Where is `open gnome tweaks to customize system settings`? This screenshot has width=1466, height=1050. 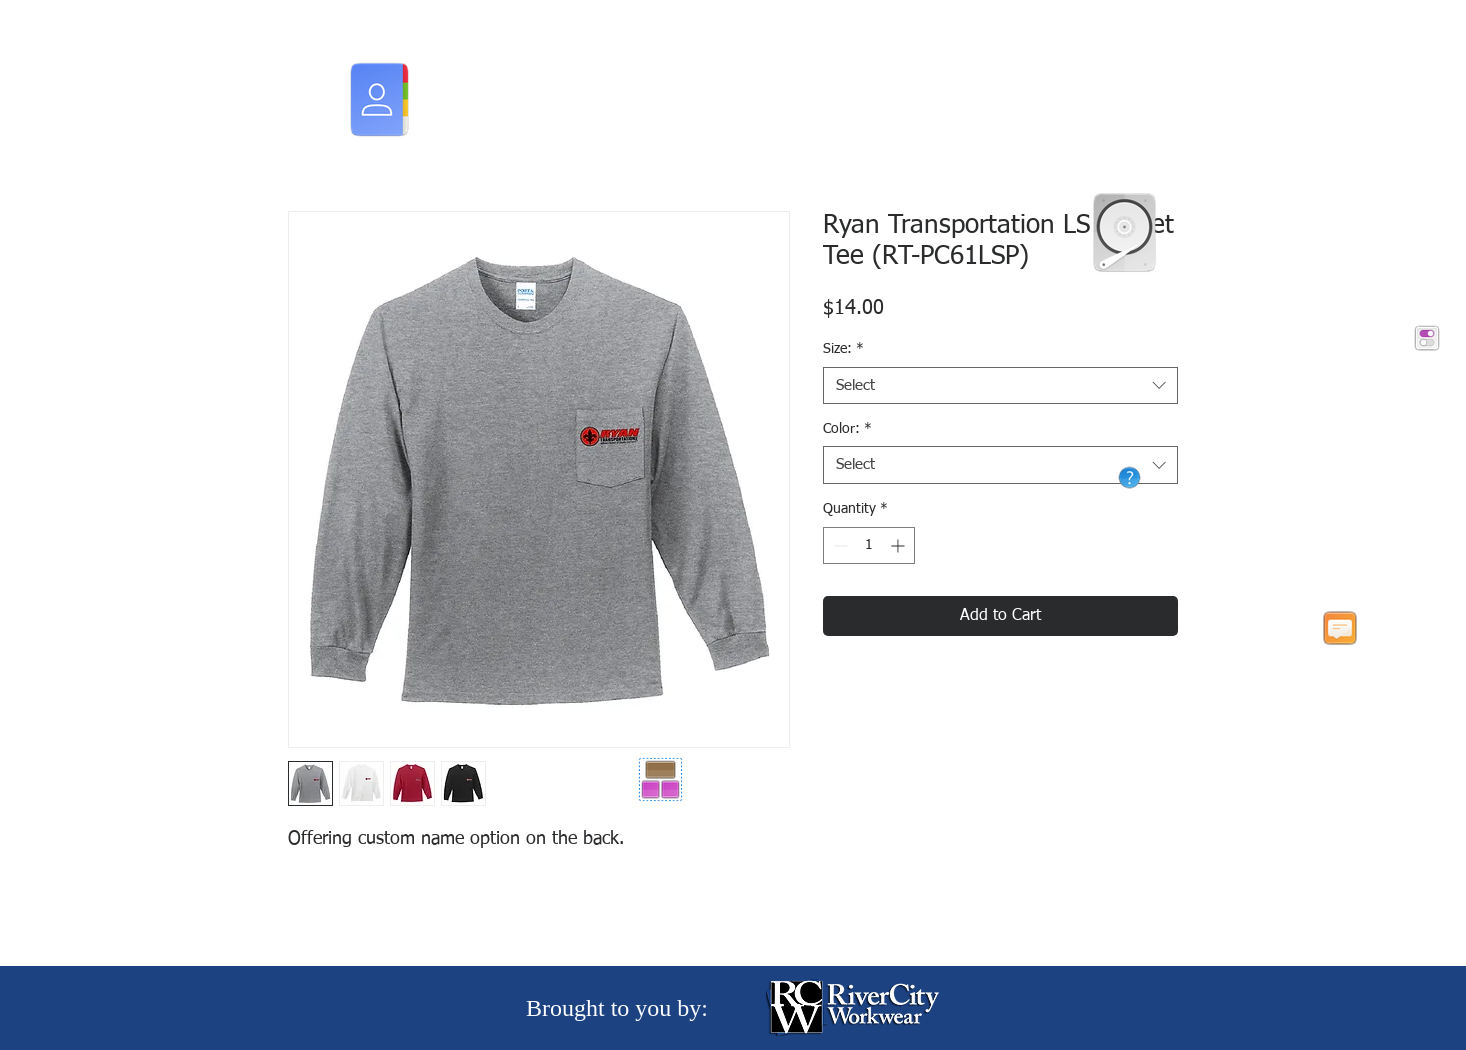
open gnome tweaks to customize system settings is located at coordinates (1427, 338).